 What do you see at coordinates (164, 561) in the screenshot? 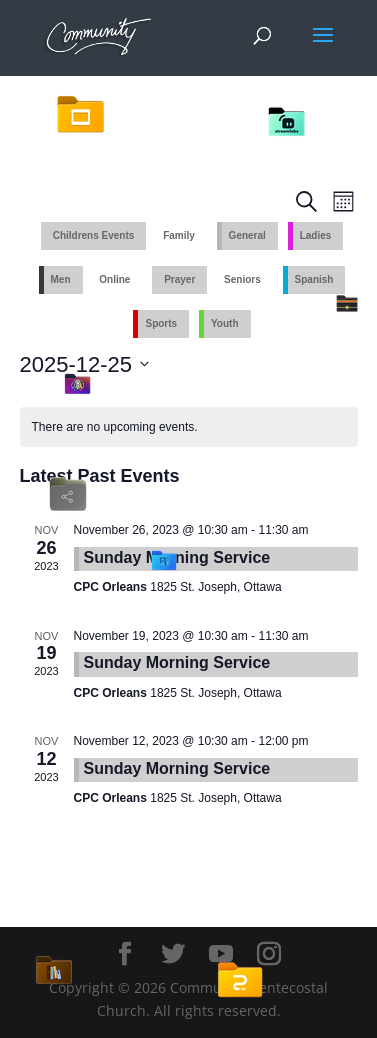
I see `open folder containing postgresql database files` at bounding box center [164, 561].